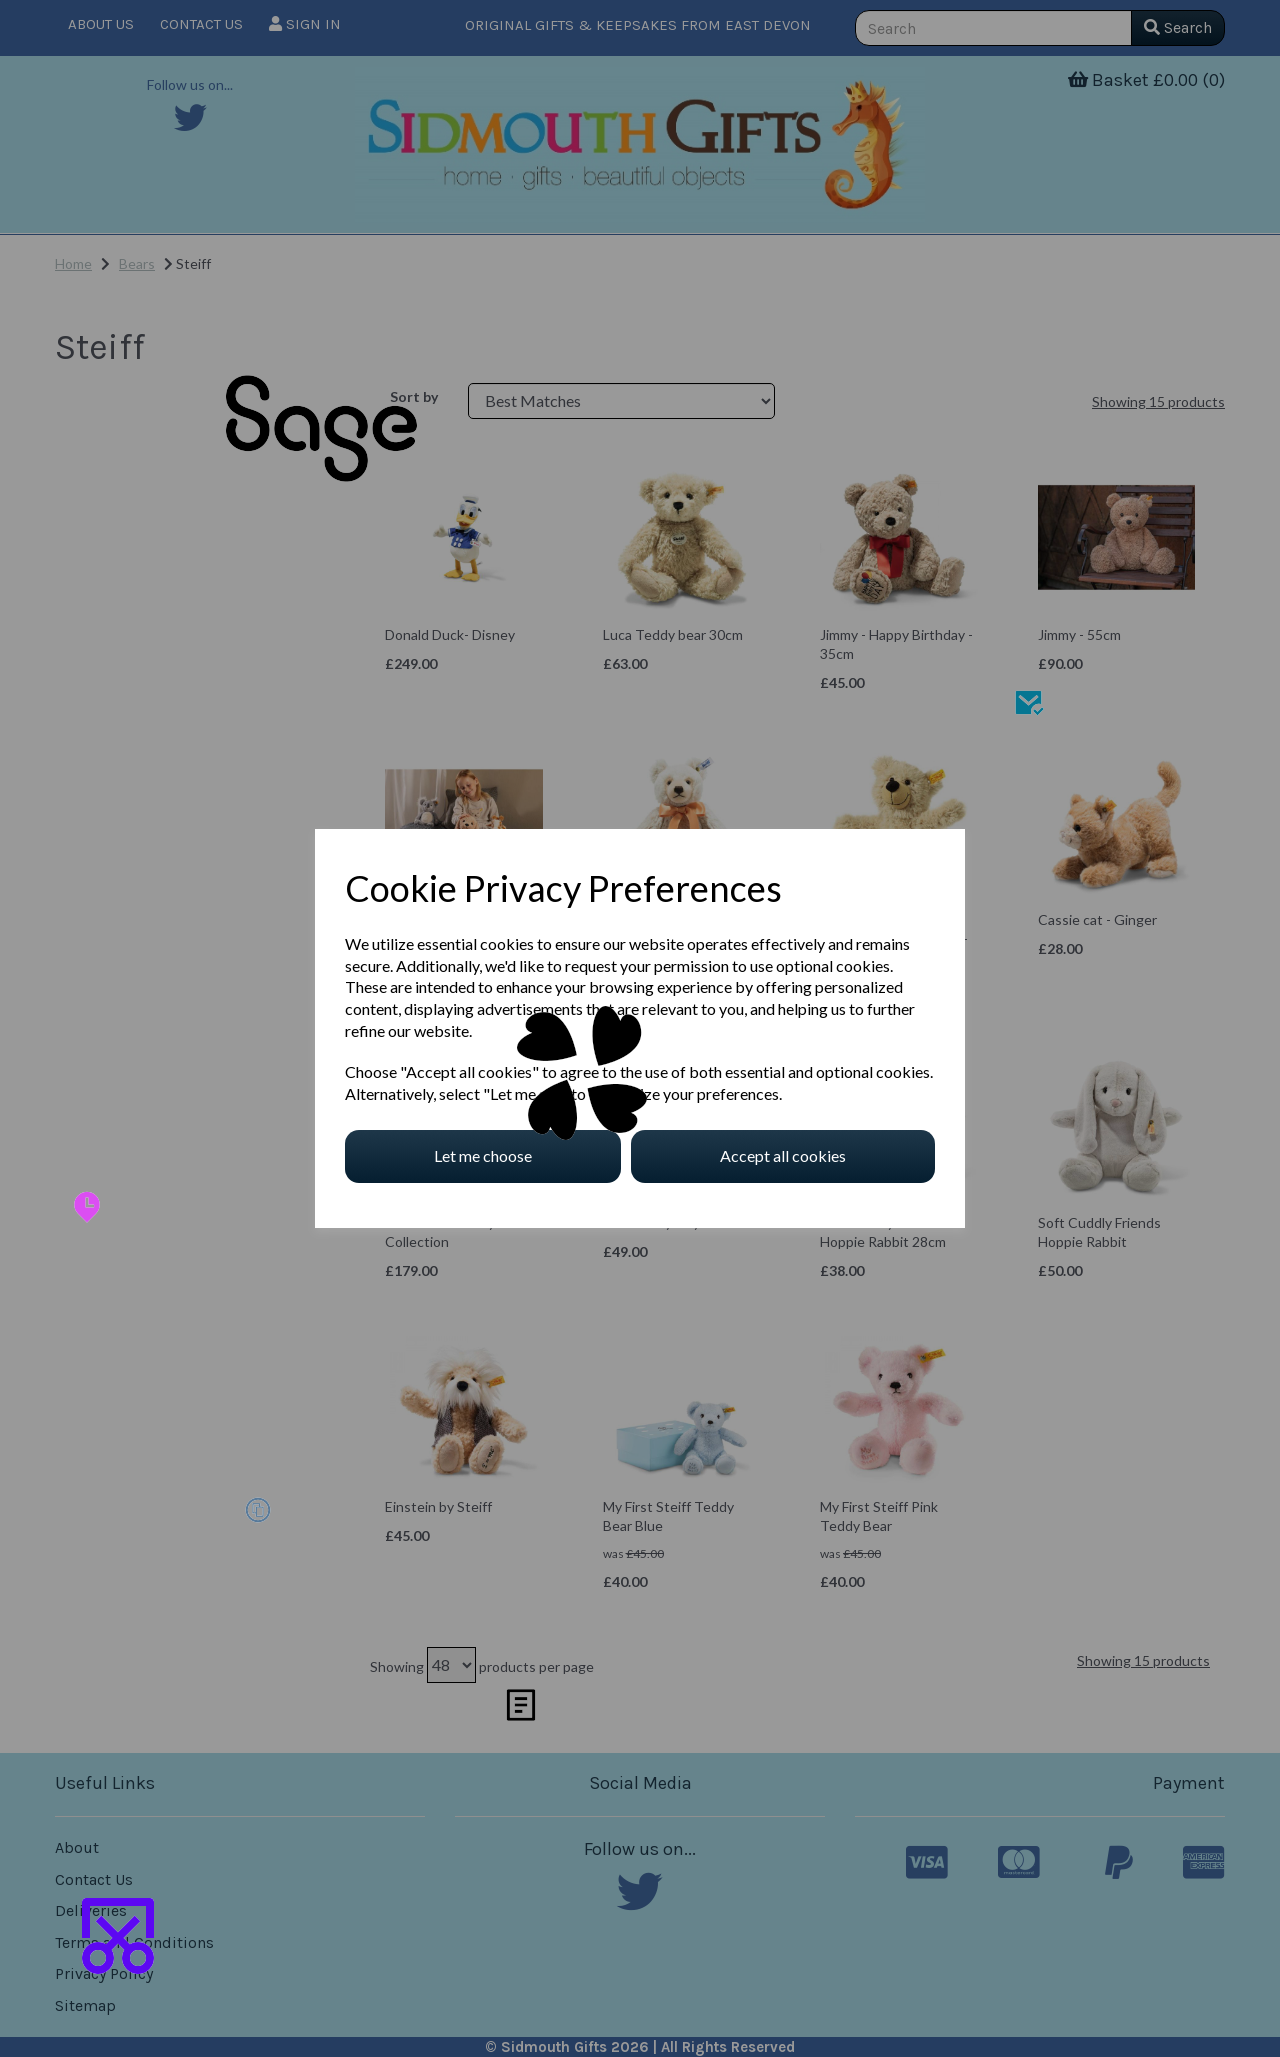 Image resolution: width=1280 pixels, height=2057 pixels. I want to click on email successfully sent or delivered, so click(1028, 702).